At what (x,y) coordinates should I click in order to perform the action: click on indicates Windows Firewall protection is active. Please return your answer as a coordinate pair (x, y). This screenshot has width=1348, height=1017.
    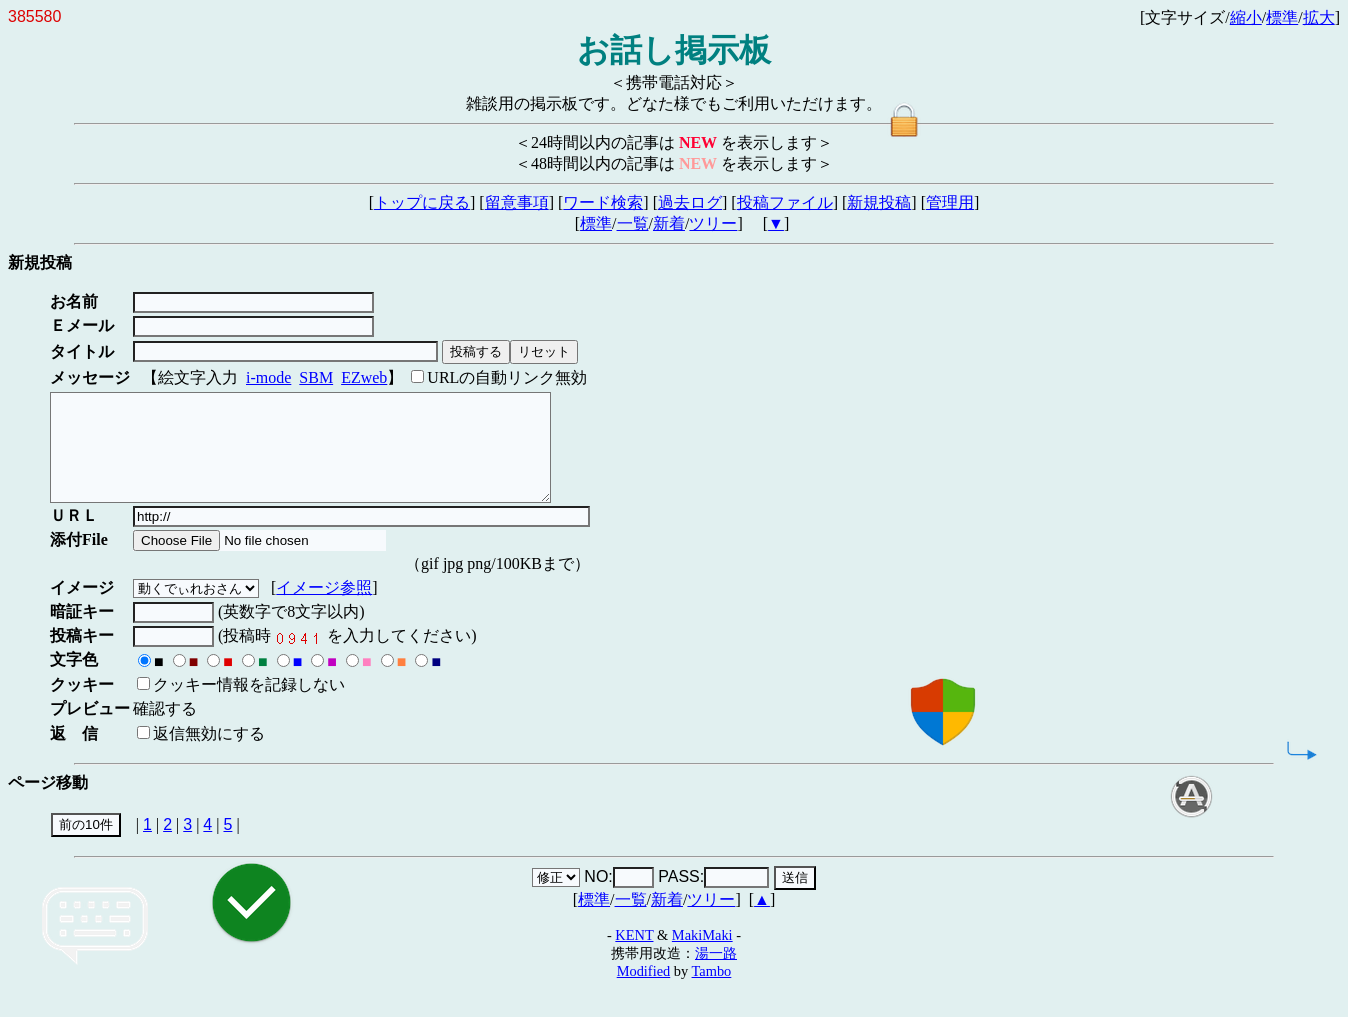
    Looking at the image, I should click on (943, 712).